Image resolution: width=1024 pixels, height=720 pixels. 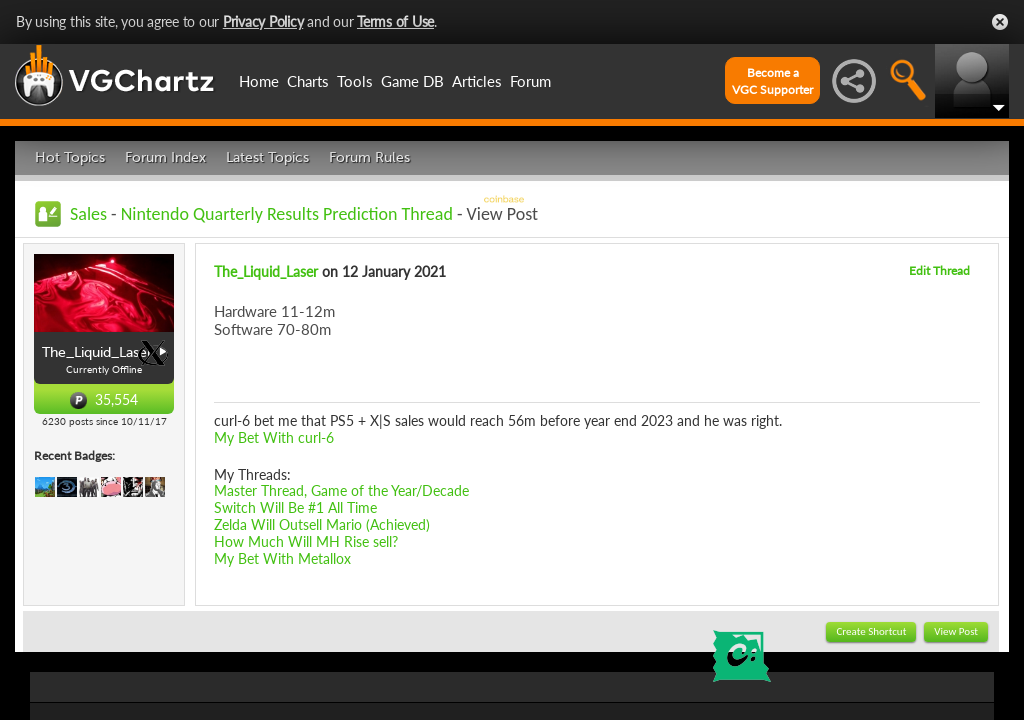 I want to click on open the Coinbase app, so click(x=504, y=199).